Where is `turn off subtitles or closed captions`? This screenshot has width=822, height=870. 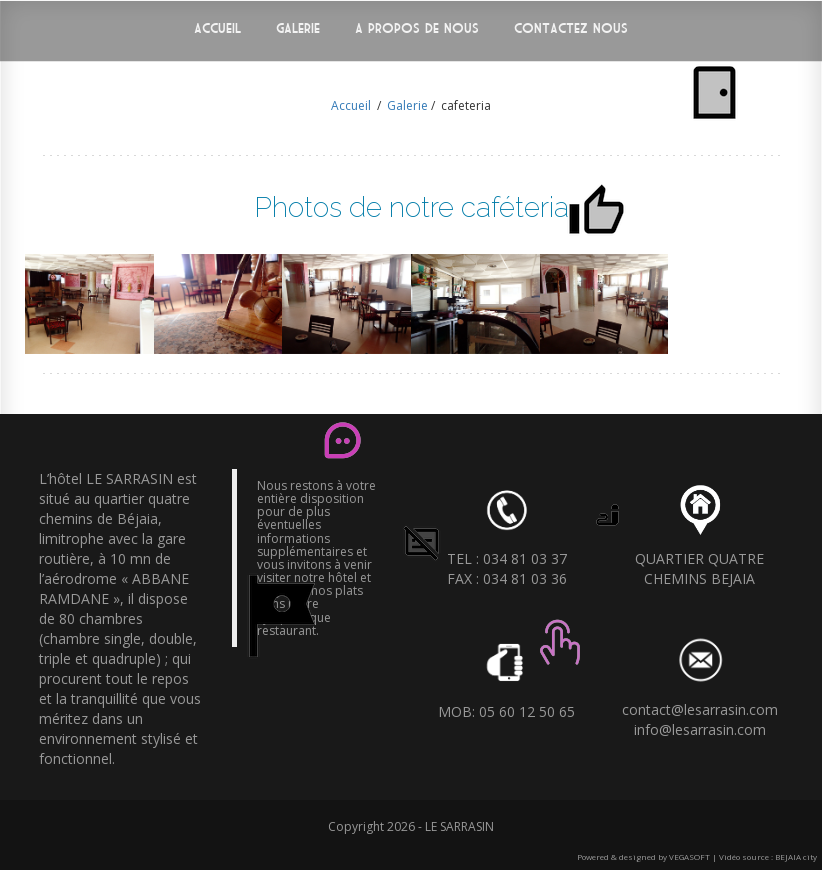
turn off subtitles or closed captions is located at coordinates (422, 542).